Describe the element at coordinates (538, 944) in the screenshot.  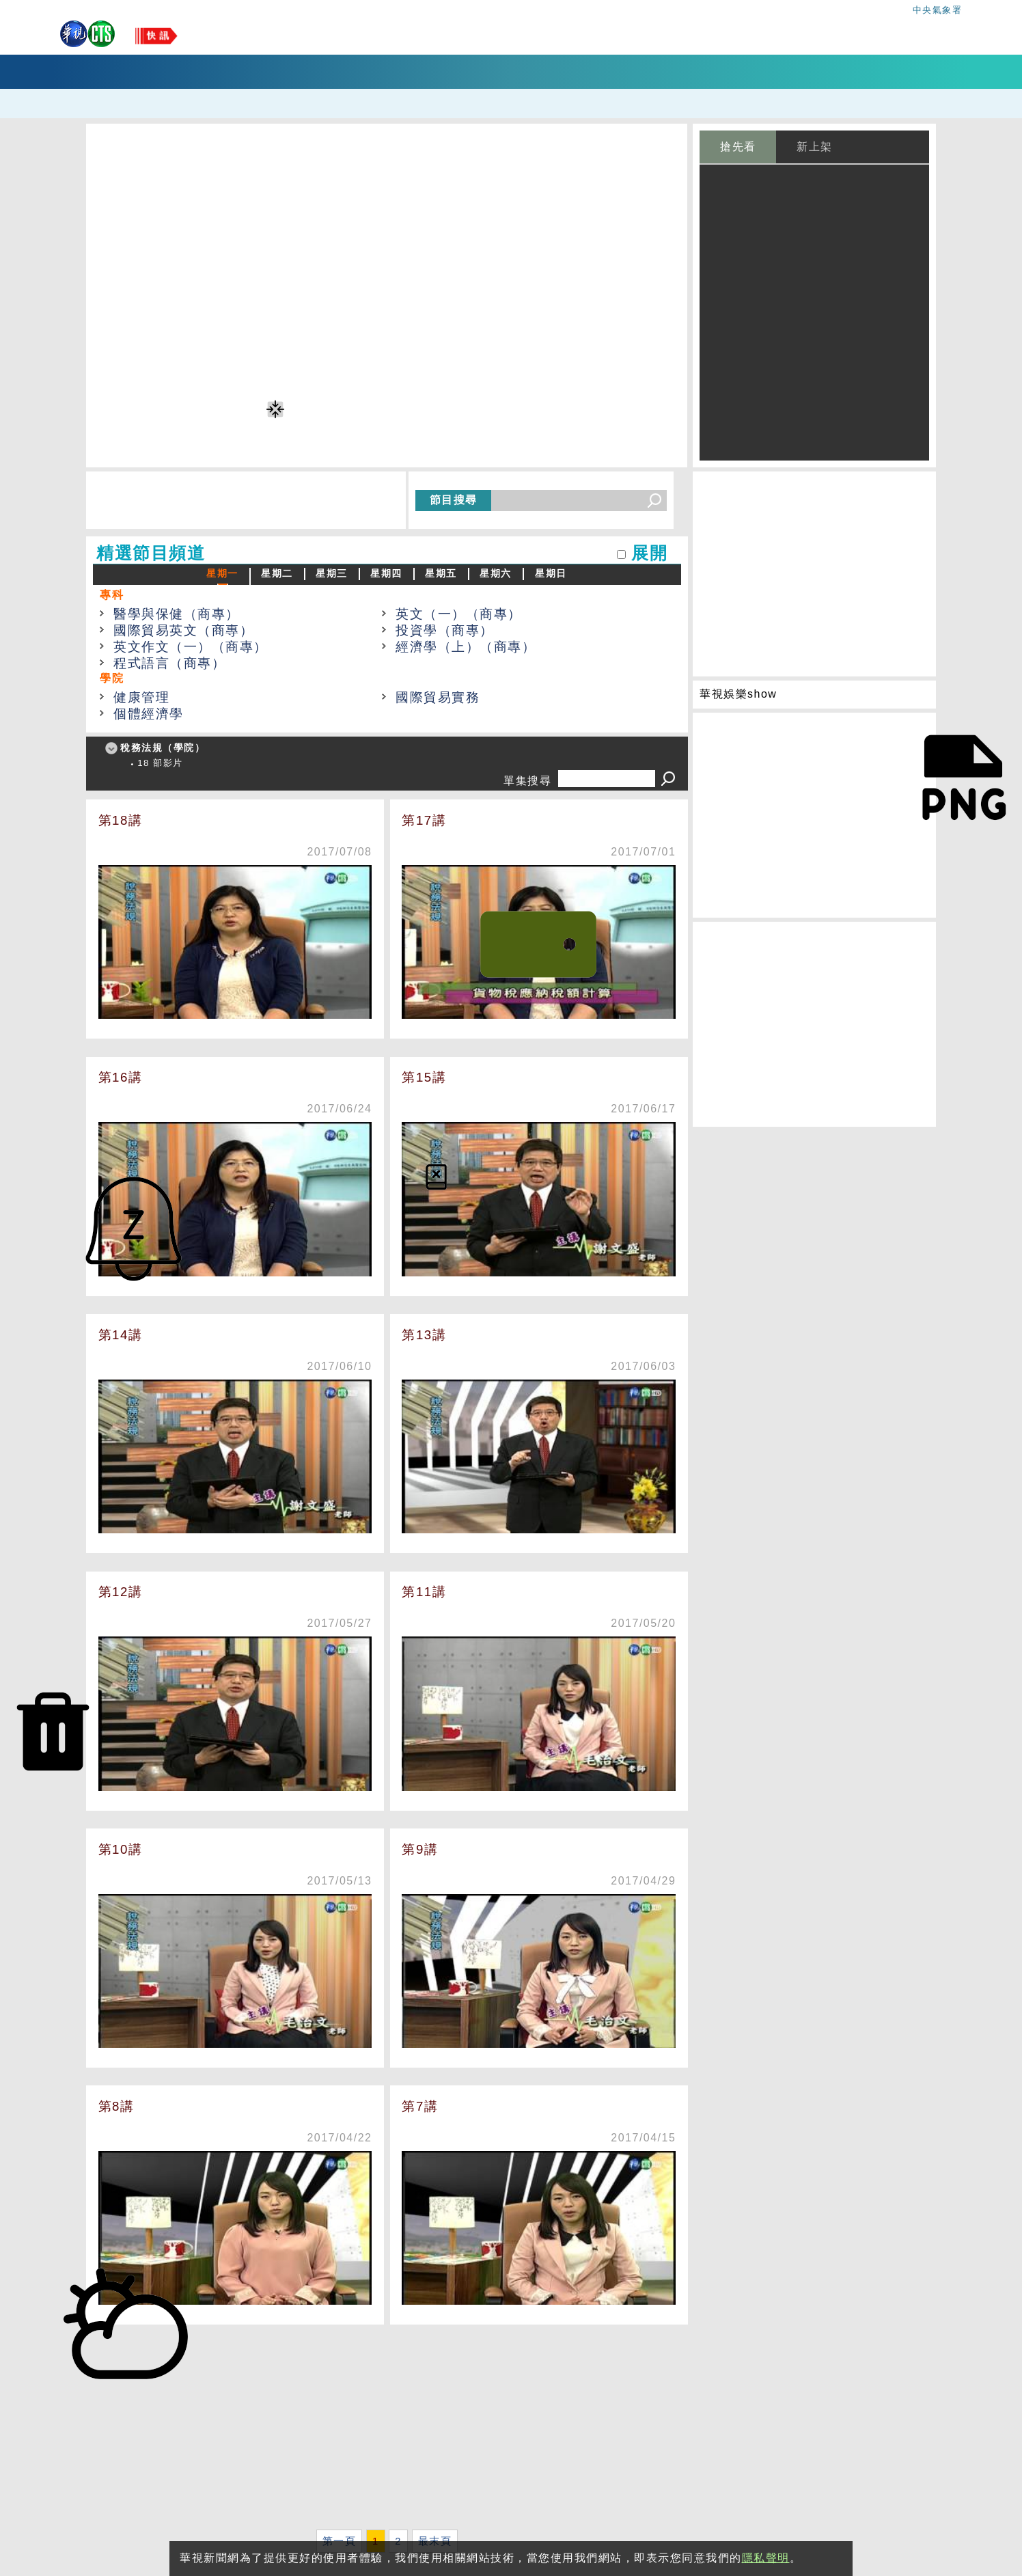
I see `access storage or disk management` at that location.